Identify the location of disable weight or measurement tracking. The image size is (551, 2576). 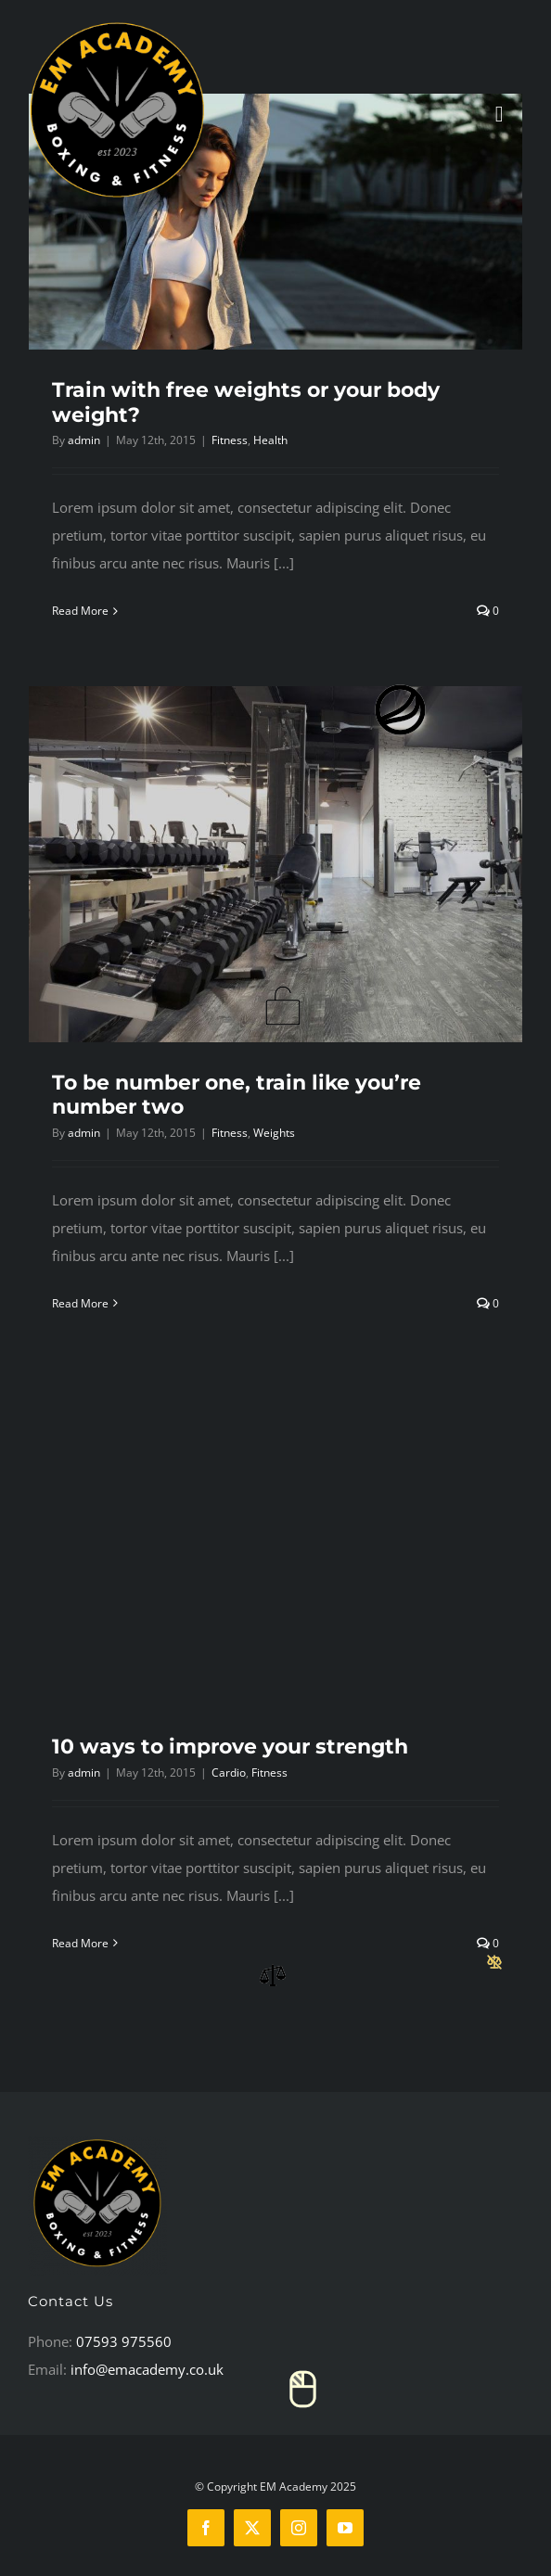
(494, 1962).